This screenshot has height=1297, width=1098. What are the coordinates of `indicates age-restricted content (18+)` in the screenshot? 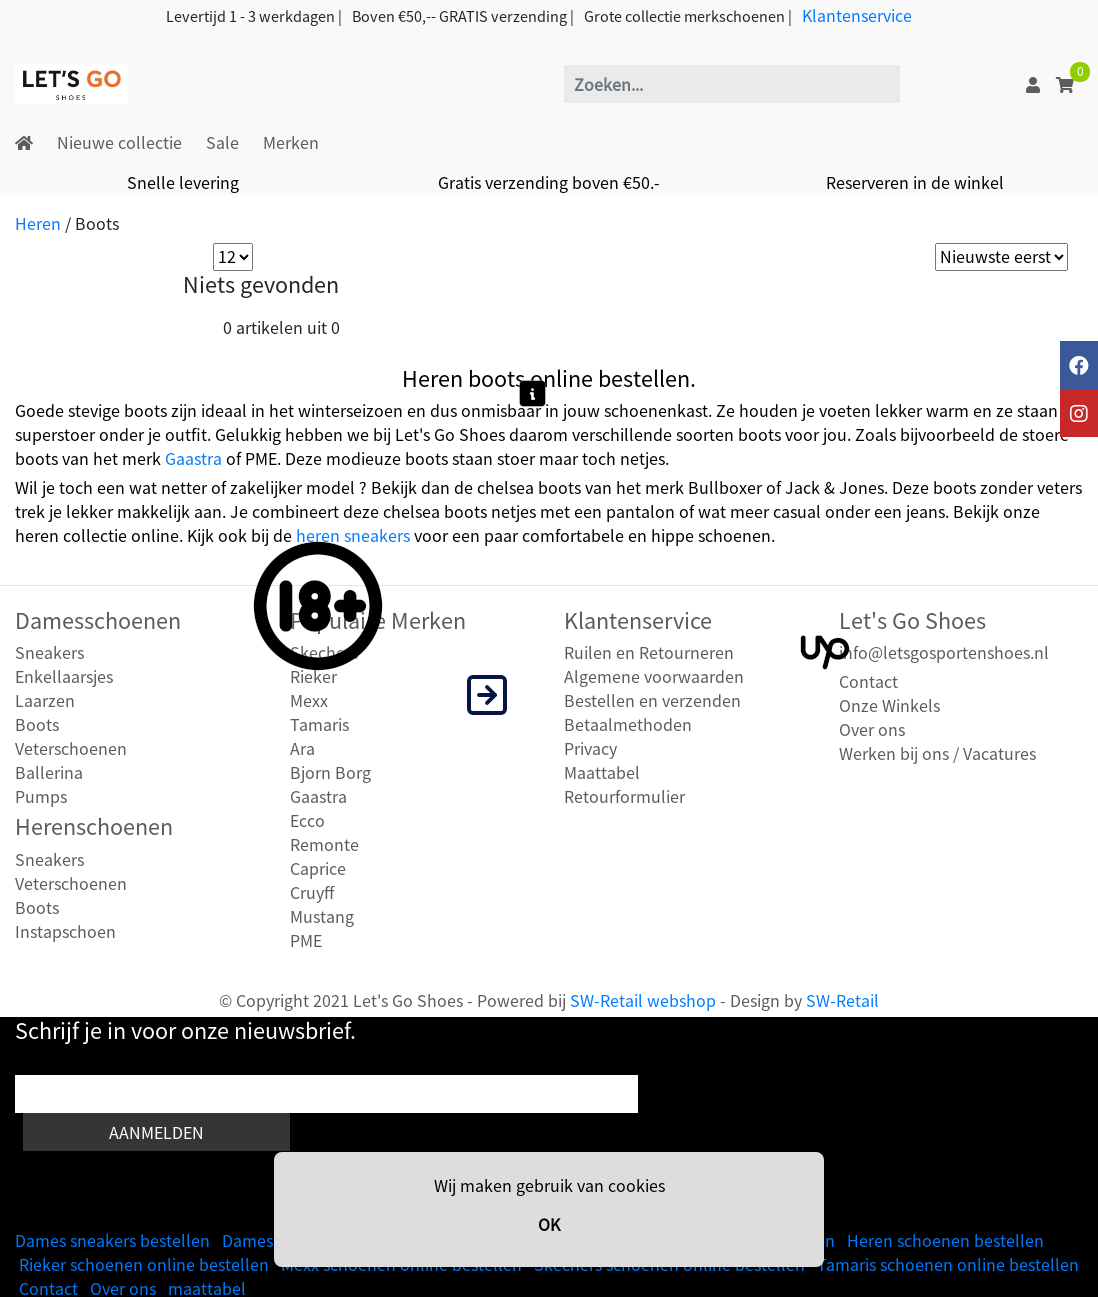 It's located at (318, 606).